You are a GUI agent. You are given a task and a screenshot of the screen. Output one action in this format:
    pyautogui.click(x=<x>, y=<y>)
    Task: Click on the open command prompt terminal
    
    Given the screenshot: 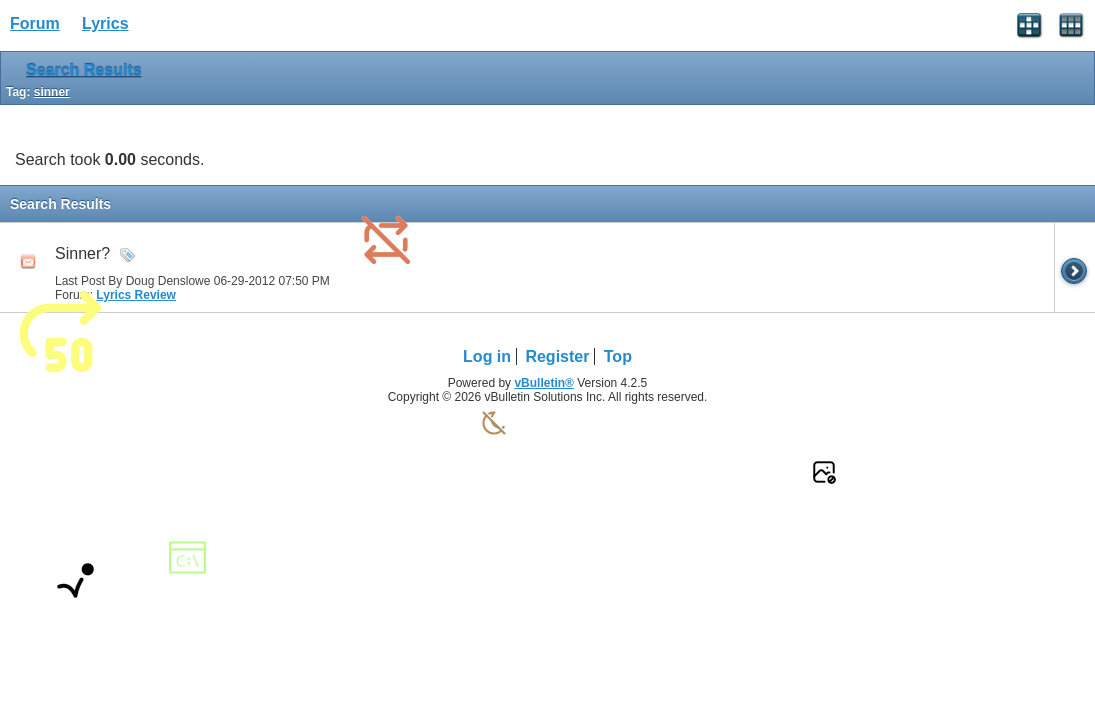 What is the action you would take?
    pyautogui.click(x=187, y=557)
    